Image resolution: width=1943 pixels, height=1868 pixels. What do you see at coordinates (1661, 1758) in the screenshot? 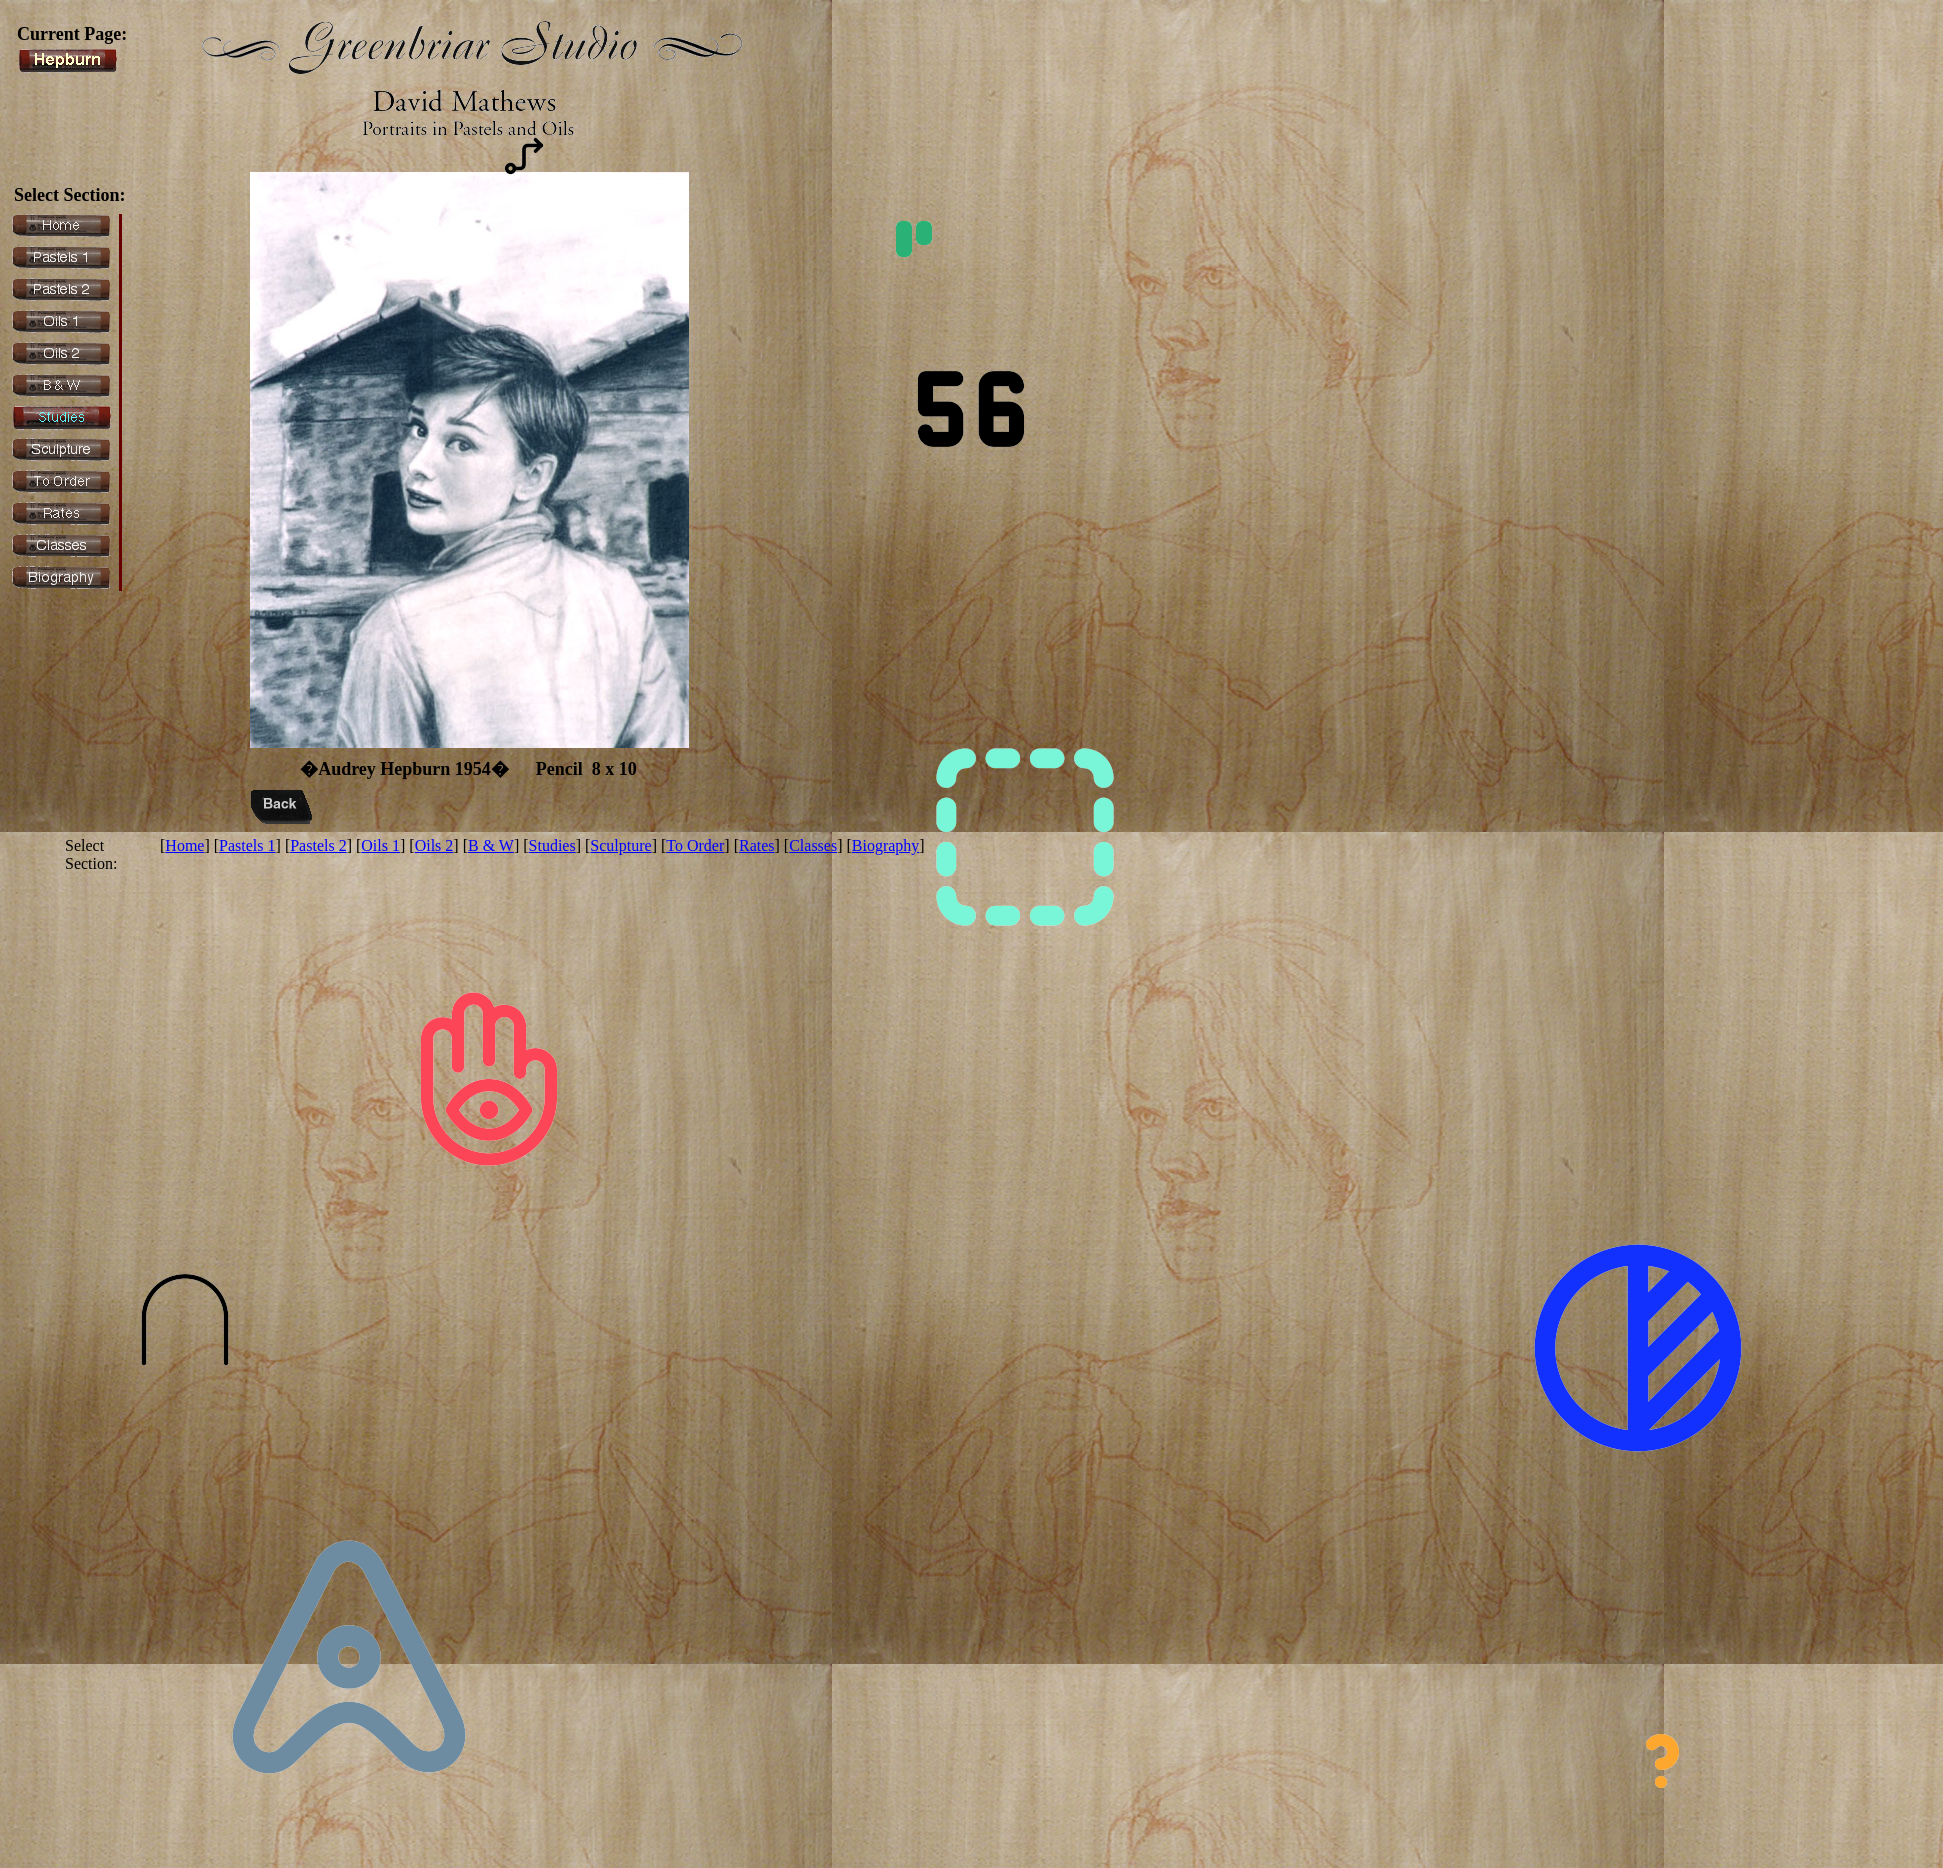
I see `access help or support information` at bounding box center [1661, 1758].